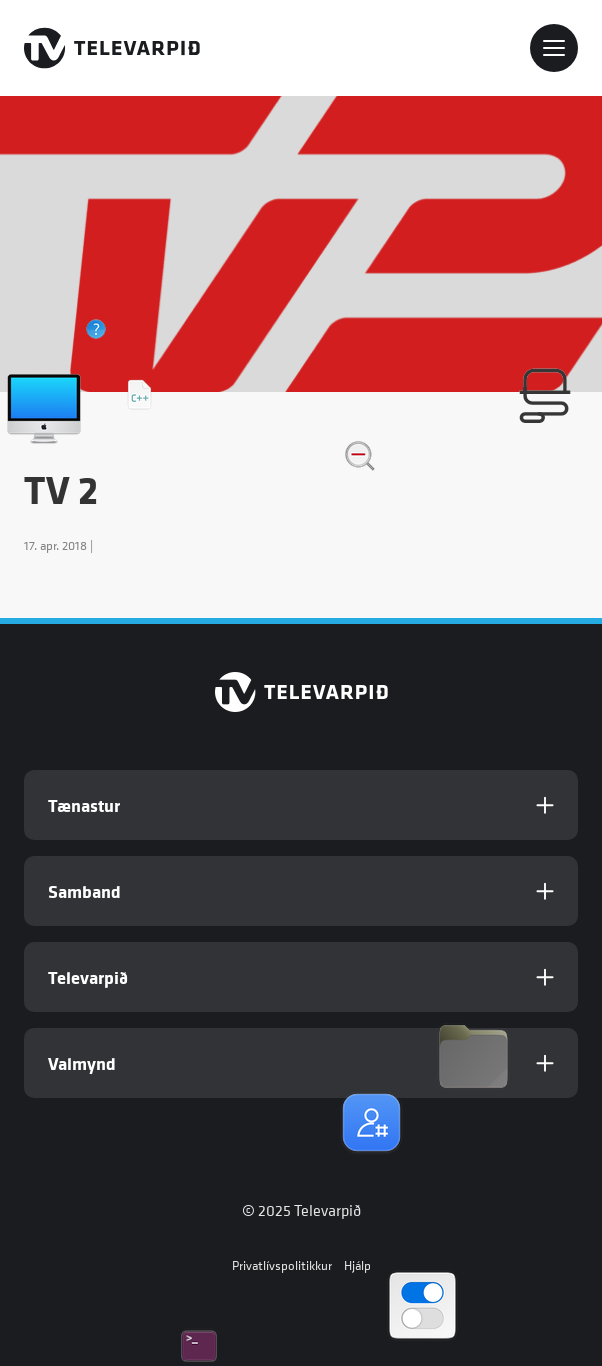  I want to click on open help documentation, so click(96, 329).